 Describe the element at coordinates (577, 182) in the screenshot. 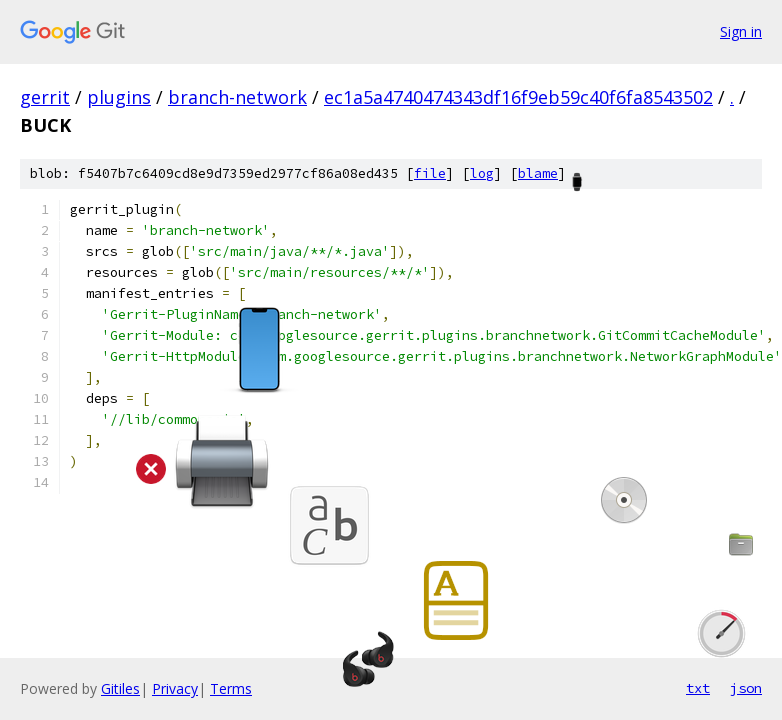

I see `apple watch device icon` at that location.